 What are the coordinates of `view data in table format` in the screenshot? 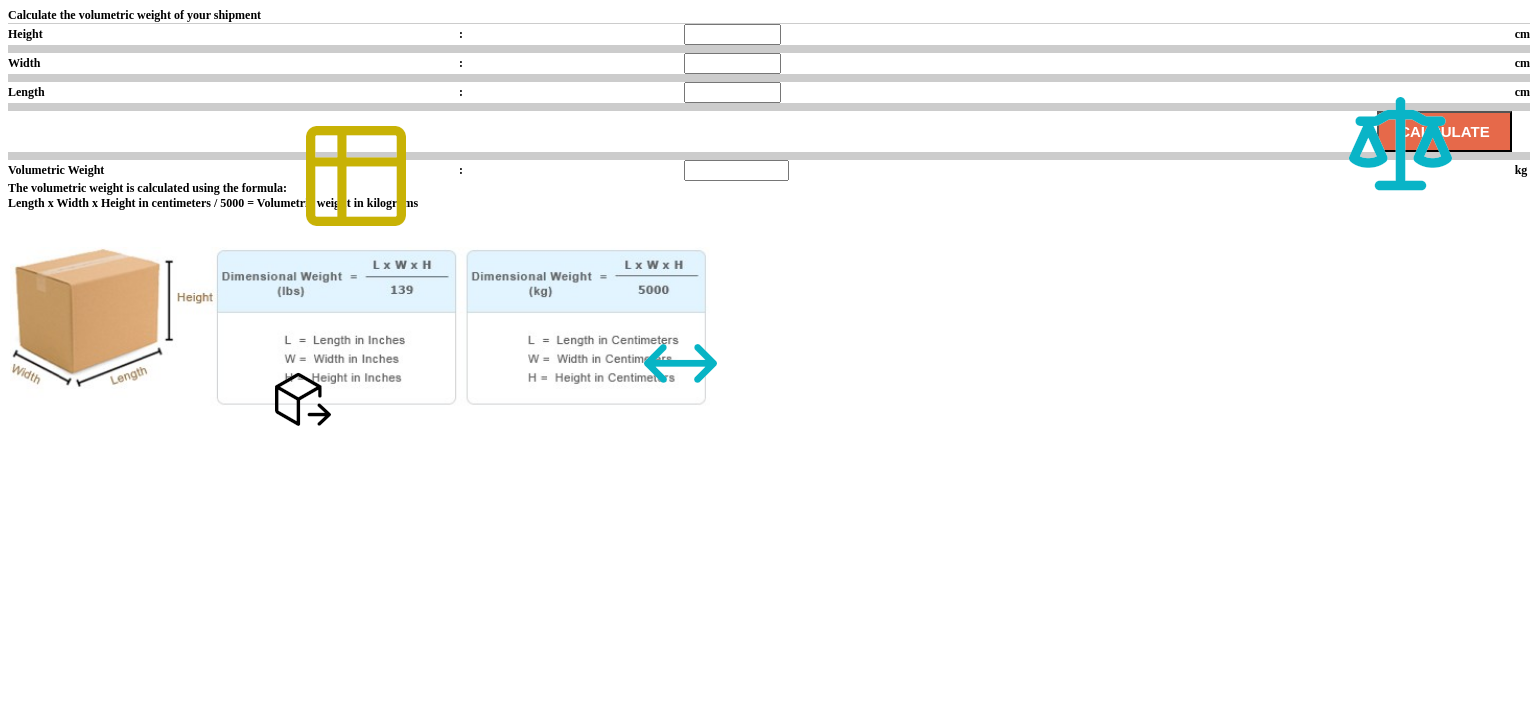 It's located at (356, 176).